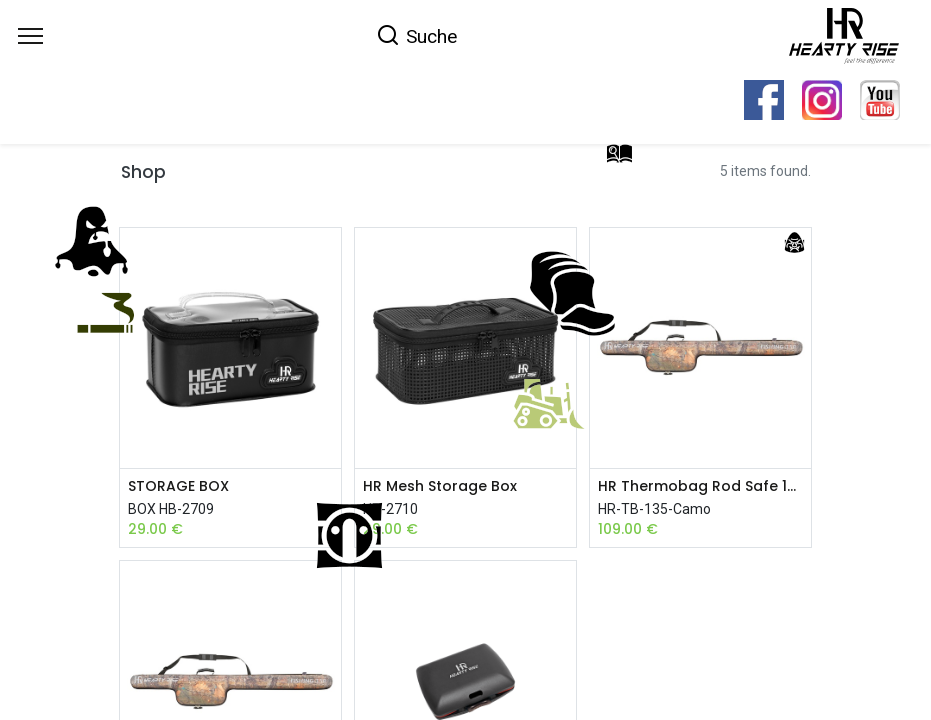 The width and height of the screenshot is (931, 720). Describe the element at coordinates (105, 320) in the screenshot. I see `indicates a designated smoking area` at that location.